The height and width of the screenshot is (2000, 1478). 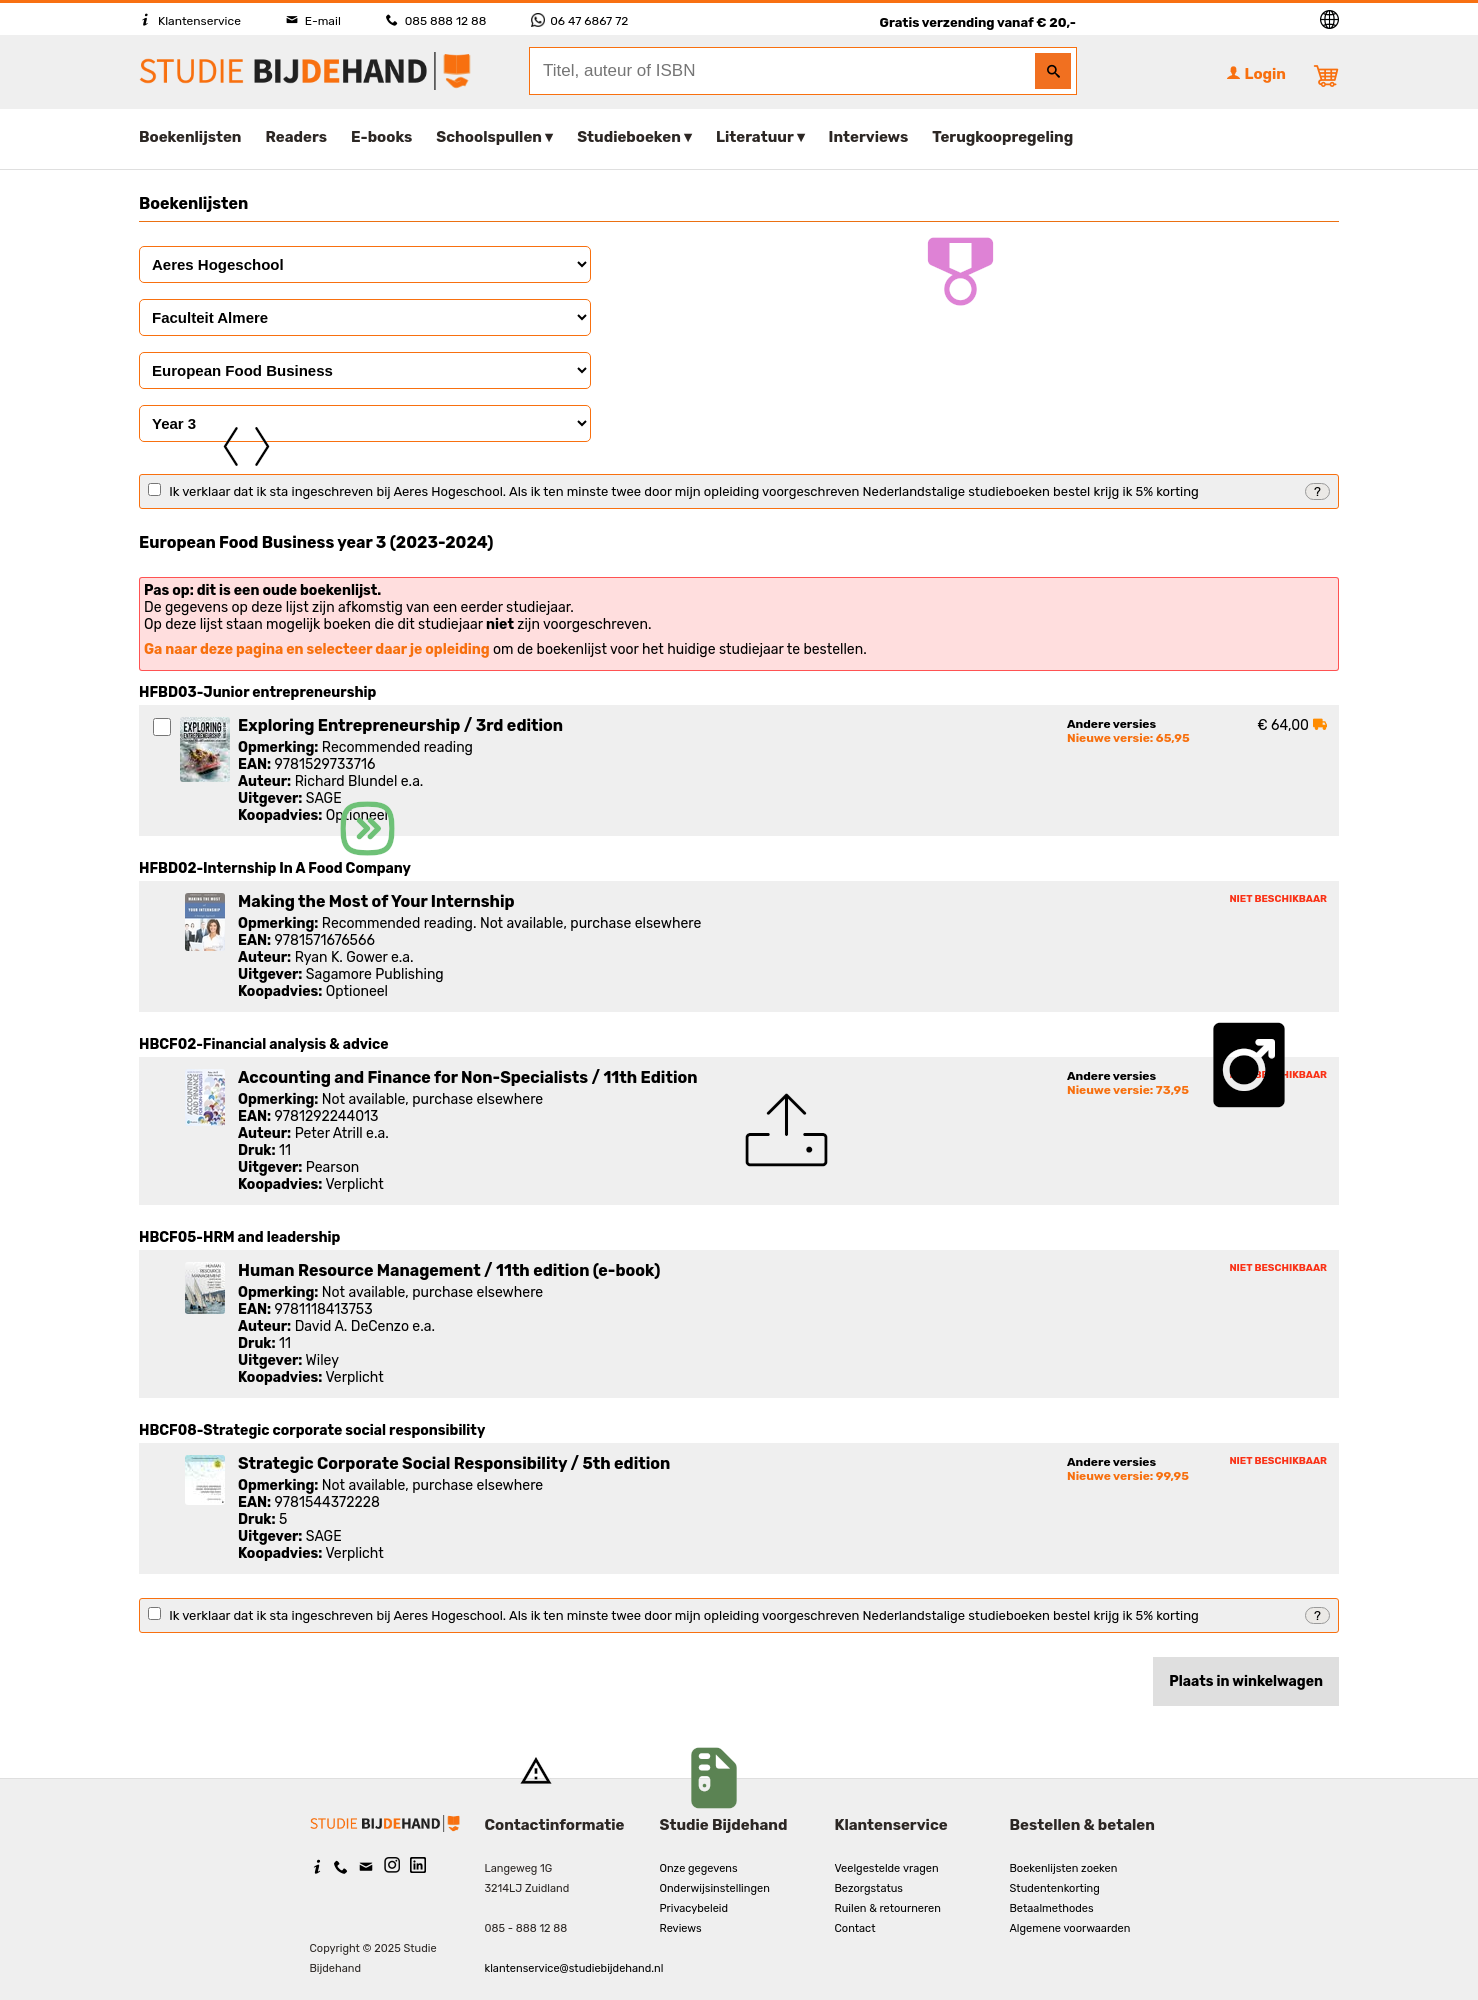 What do you see at coordinates (367, 828) in the screenshot?
I see `skip forward or advance to next item` at bounding box center [367, 828].